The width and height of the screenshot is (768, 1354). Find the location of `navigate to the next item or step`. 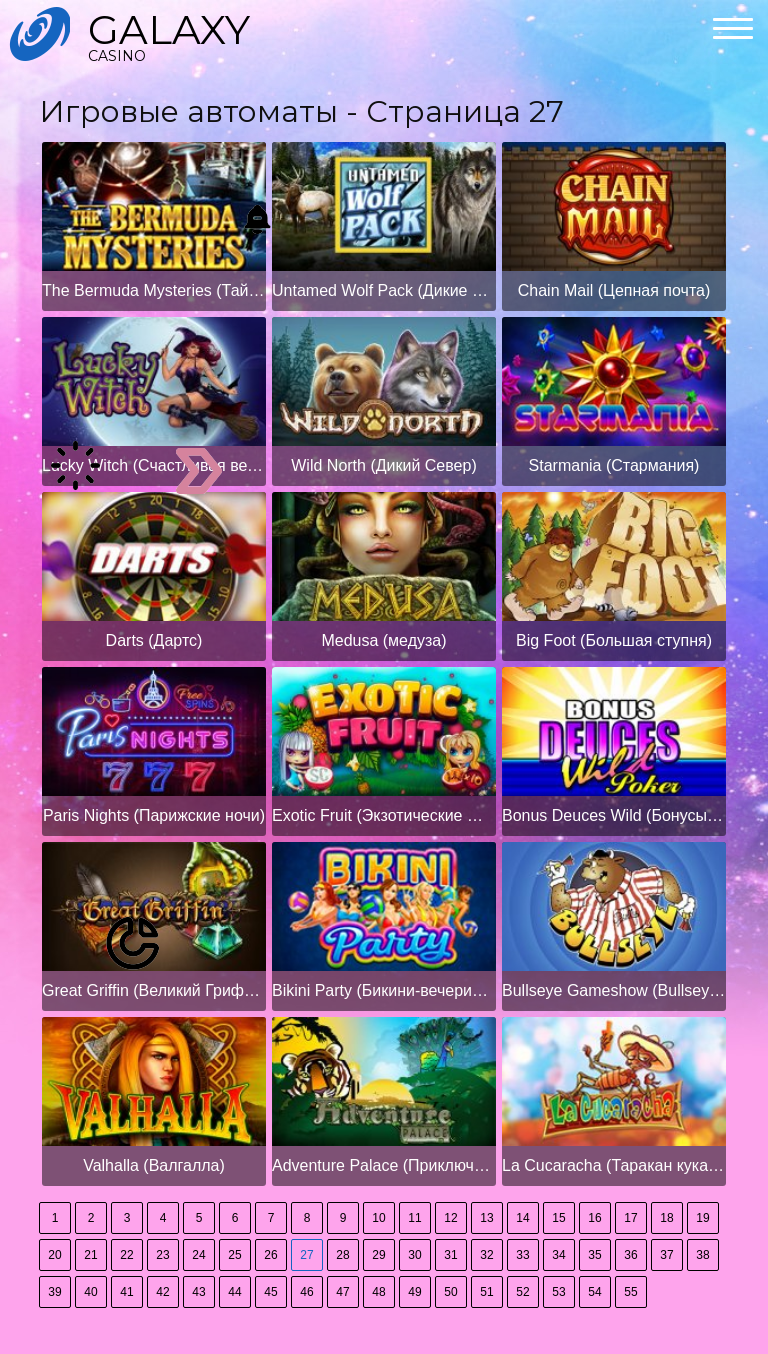

navigate to the next item or step is located at coordinates (199, 471).